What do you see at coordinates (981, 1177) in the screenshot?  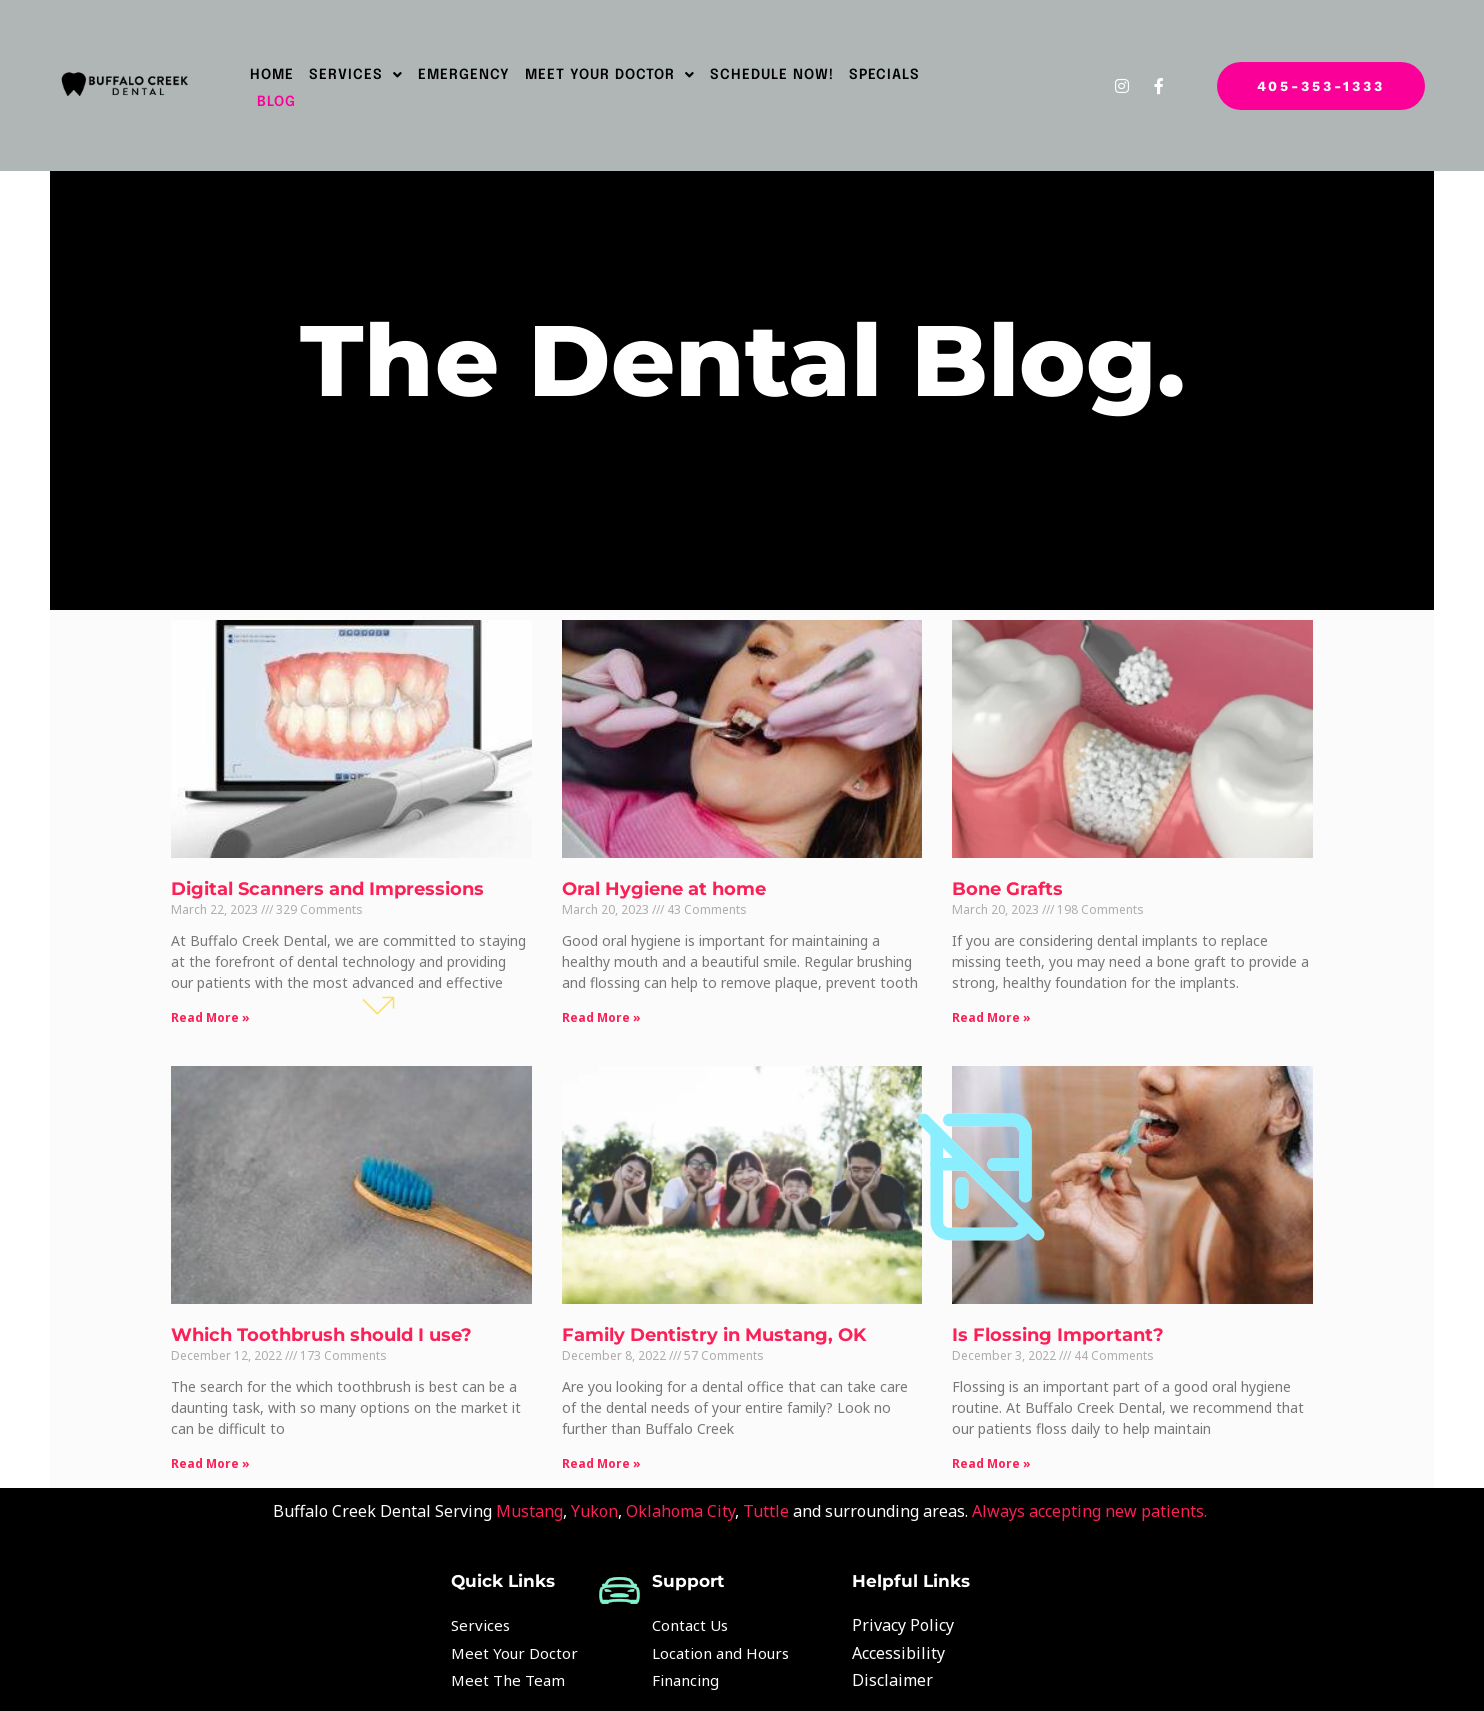 I see `refrigerator or cooling feature disabled` at bounding box center [981, 1177].